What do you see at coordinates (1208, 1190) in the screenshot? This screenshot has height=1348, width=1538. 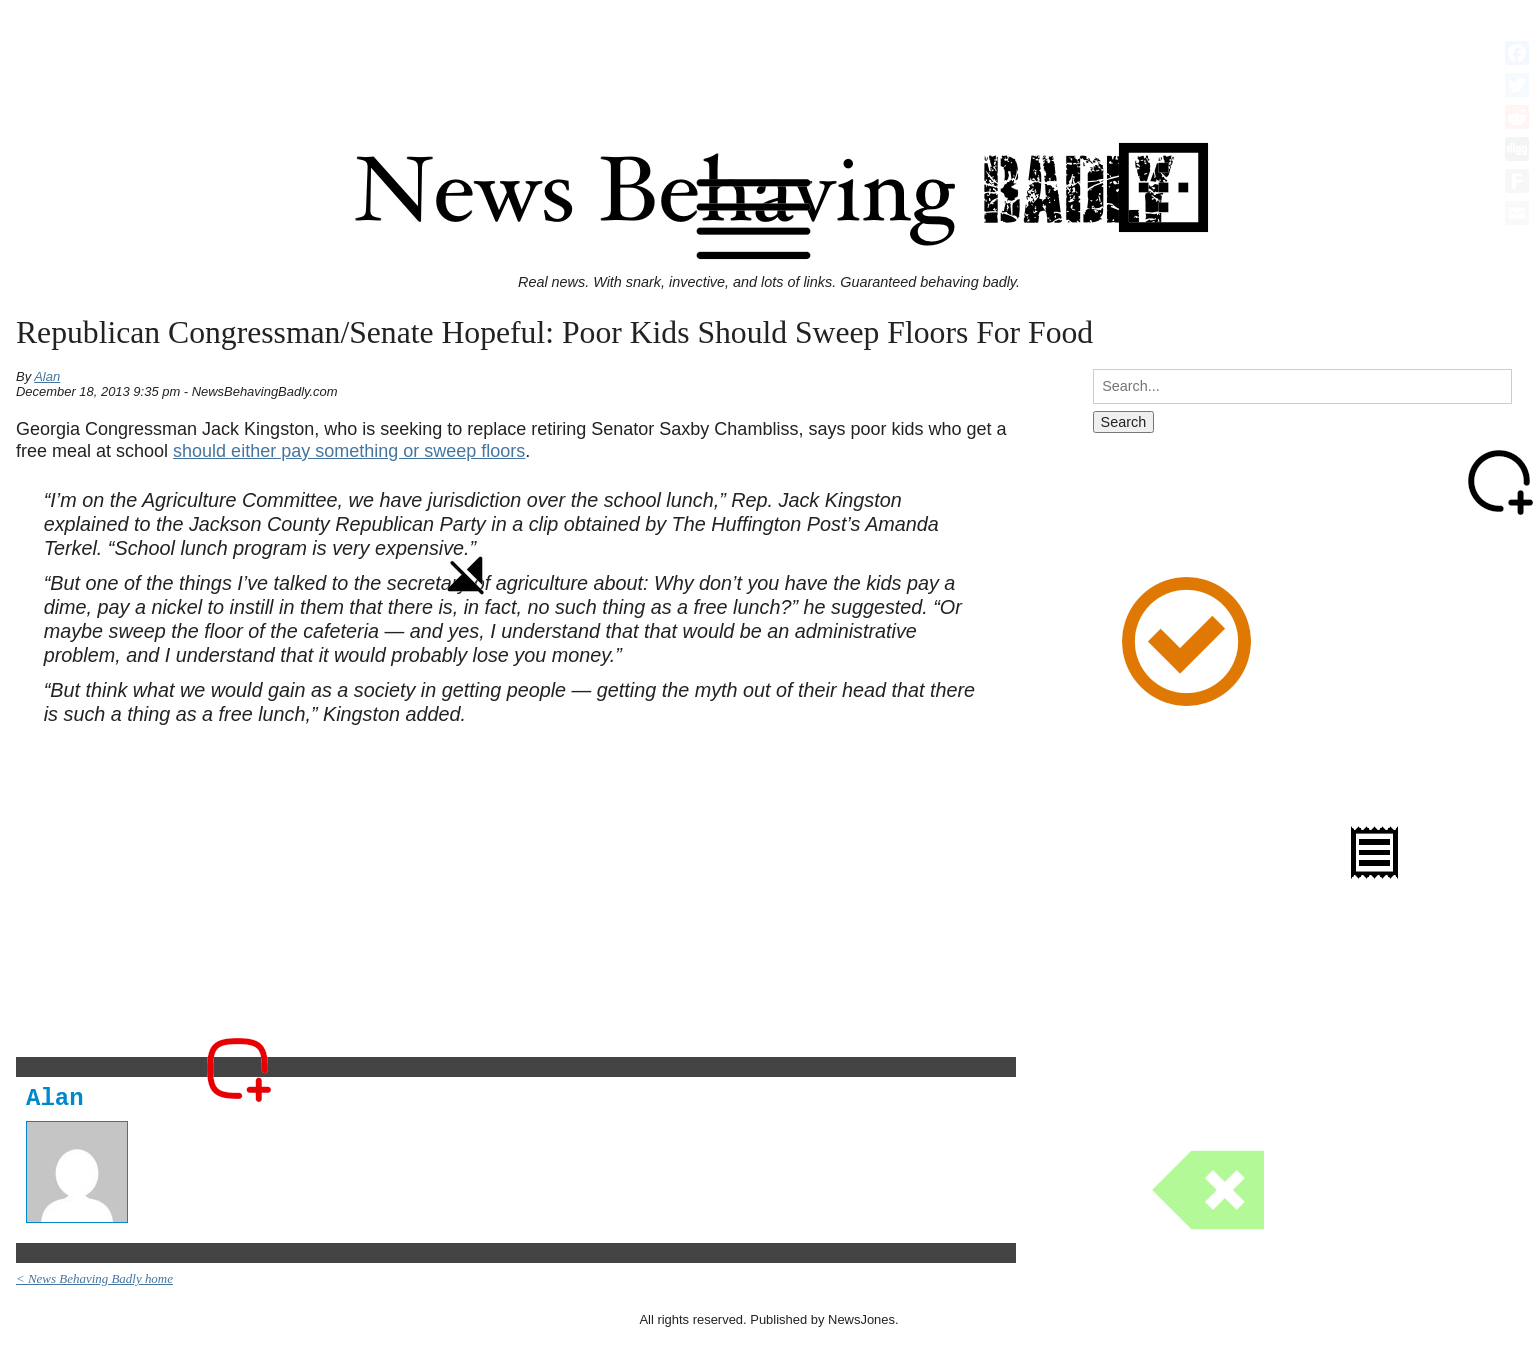 I see `delete the previous character` at bounding box center [1208, 1190].